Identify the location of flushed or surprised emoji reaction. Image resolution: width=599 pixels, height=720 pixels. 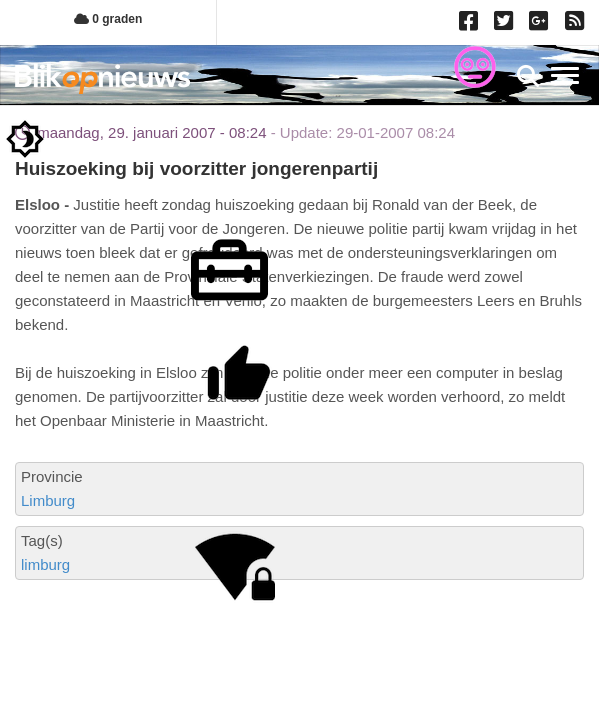
(475, 67).